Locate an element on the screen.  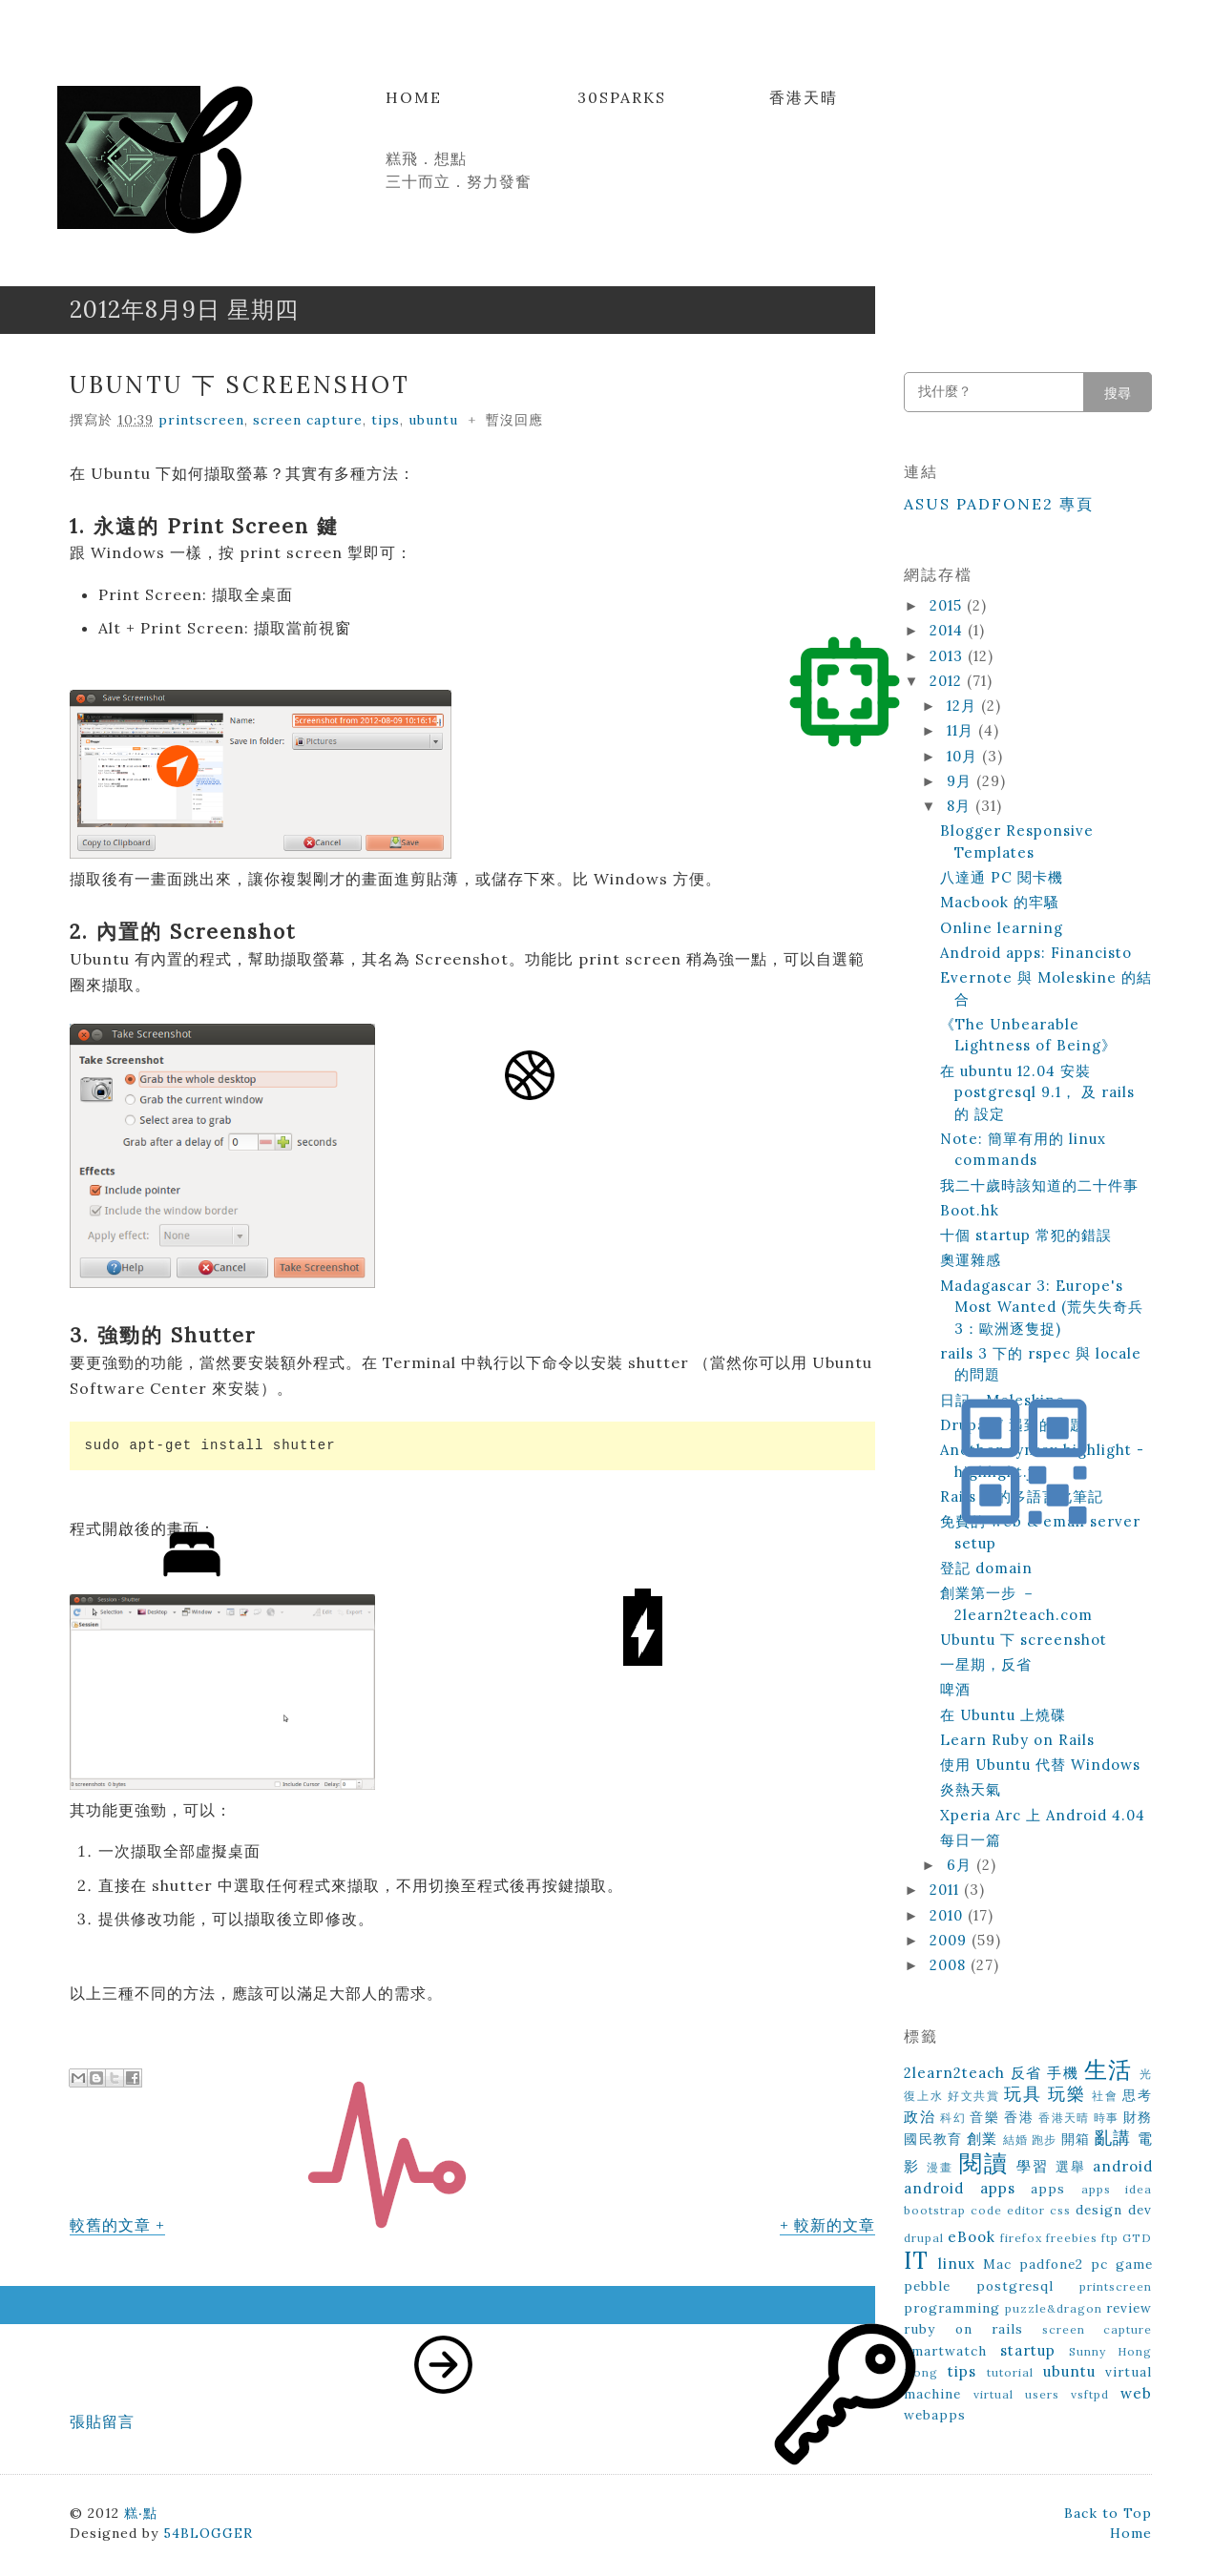
view health or heart rate data is located at coordinates (387, 2154).